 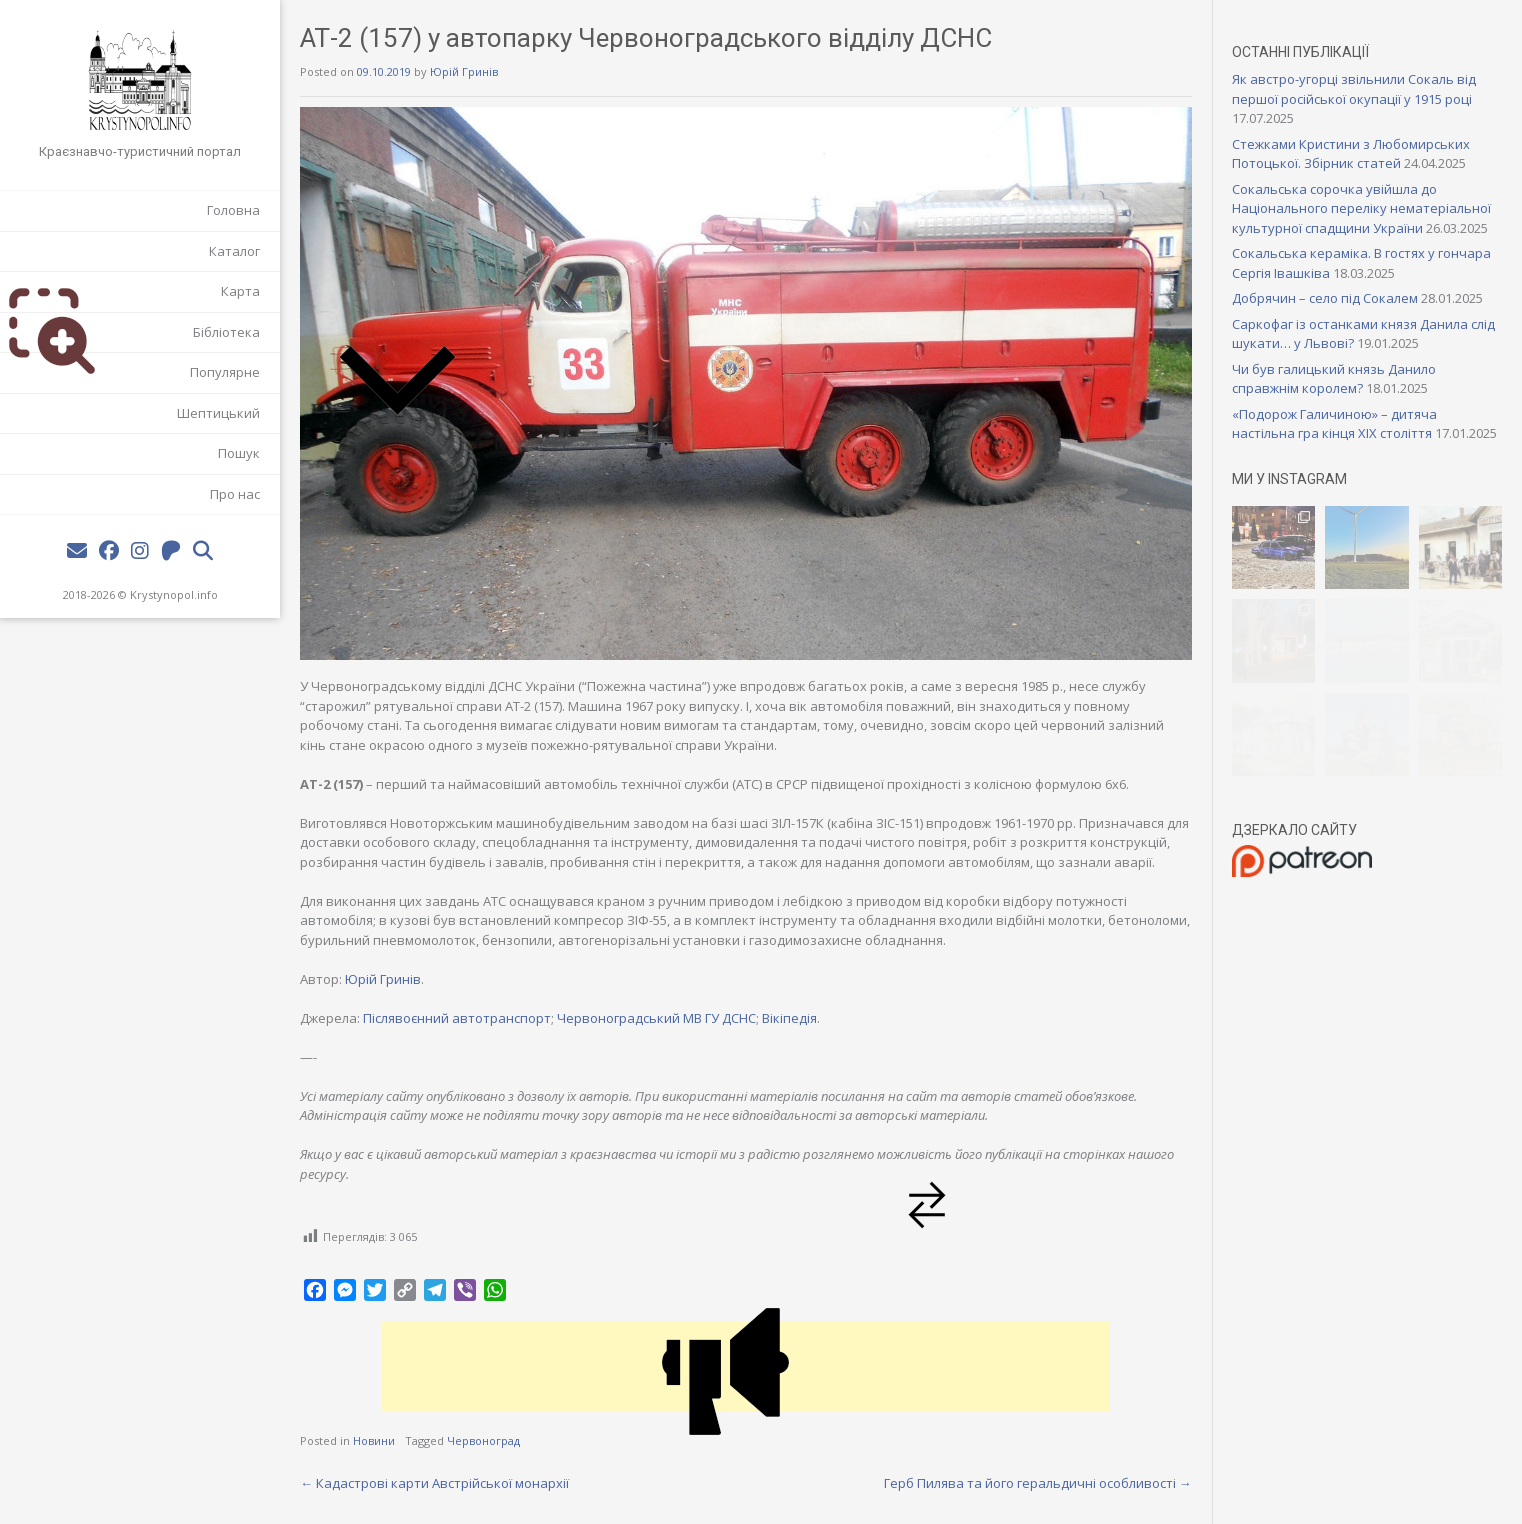 I want to click on zoom in on a selected area, so click(x=50, y=329).